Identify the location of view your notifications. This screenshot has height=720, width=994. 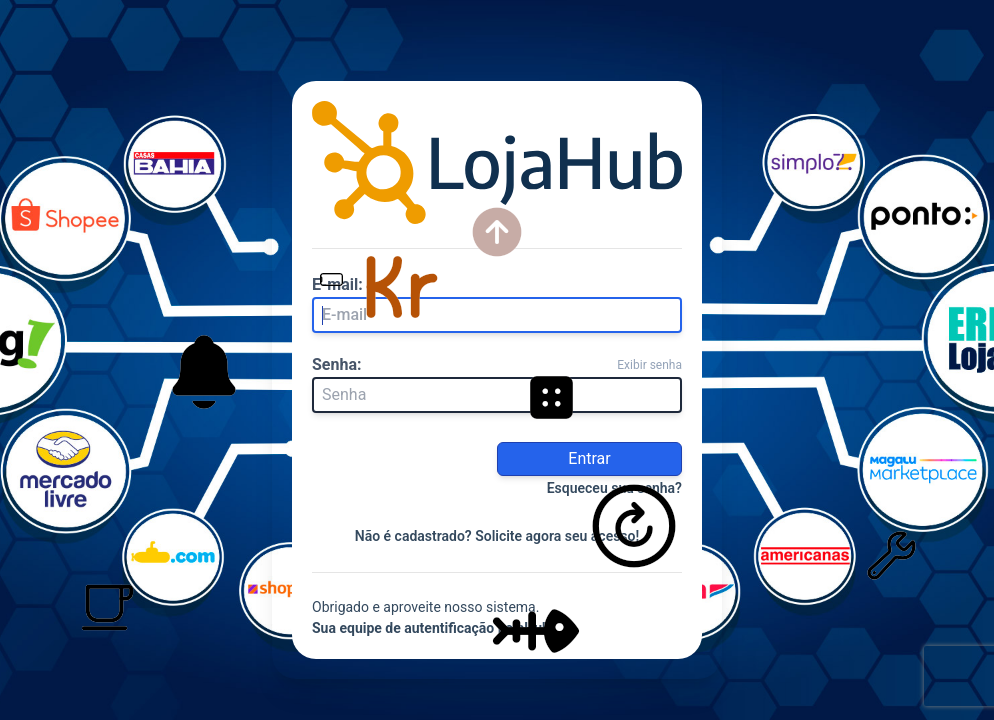
(204, 372).